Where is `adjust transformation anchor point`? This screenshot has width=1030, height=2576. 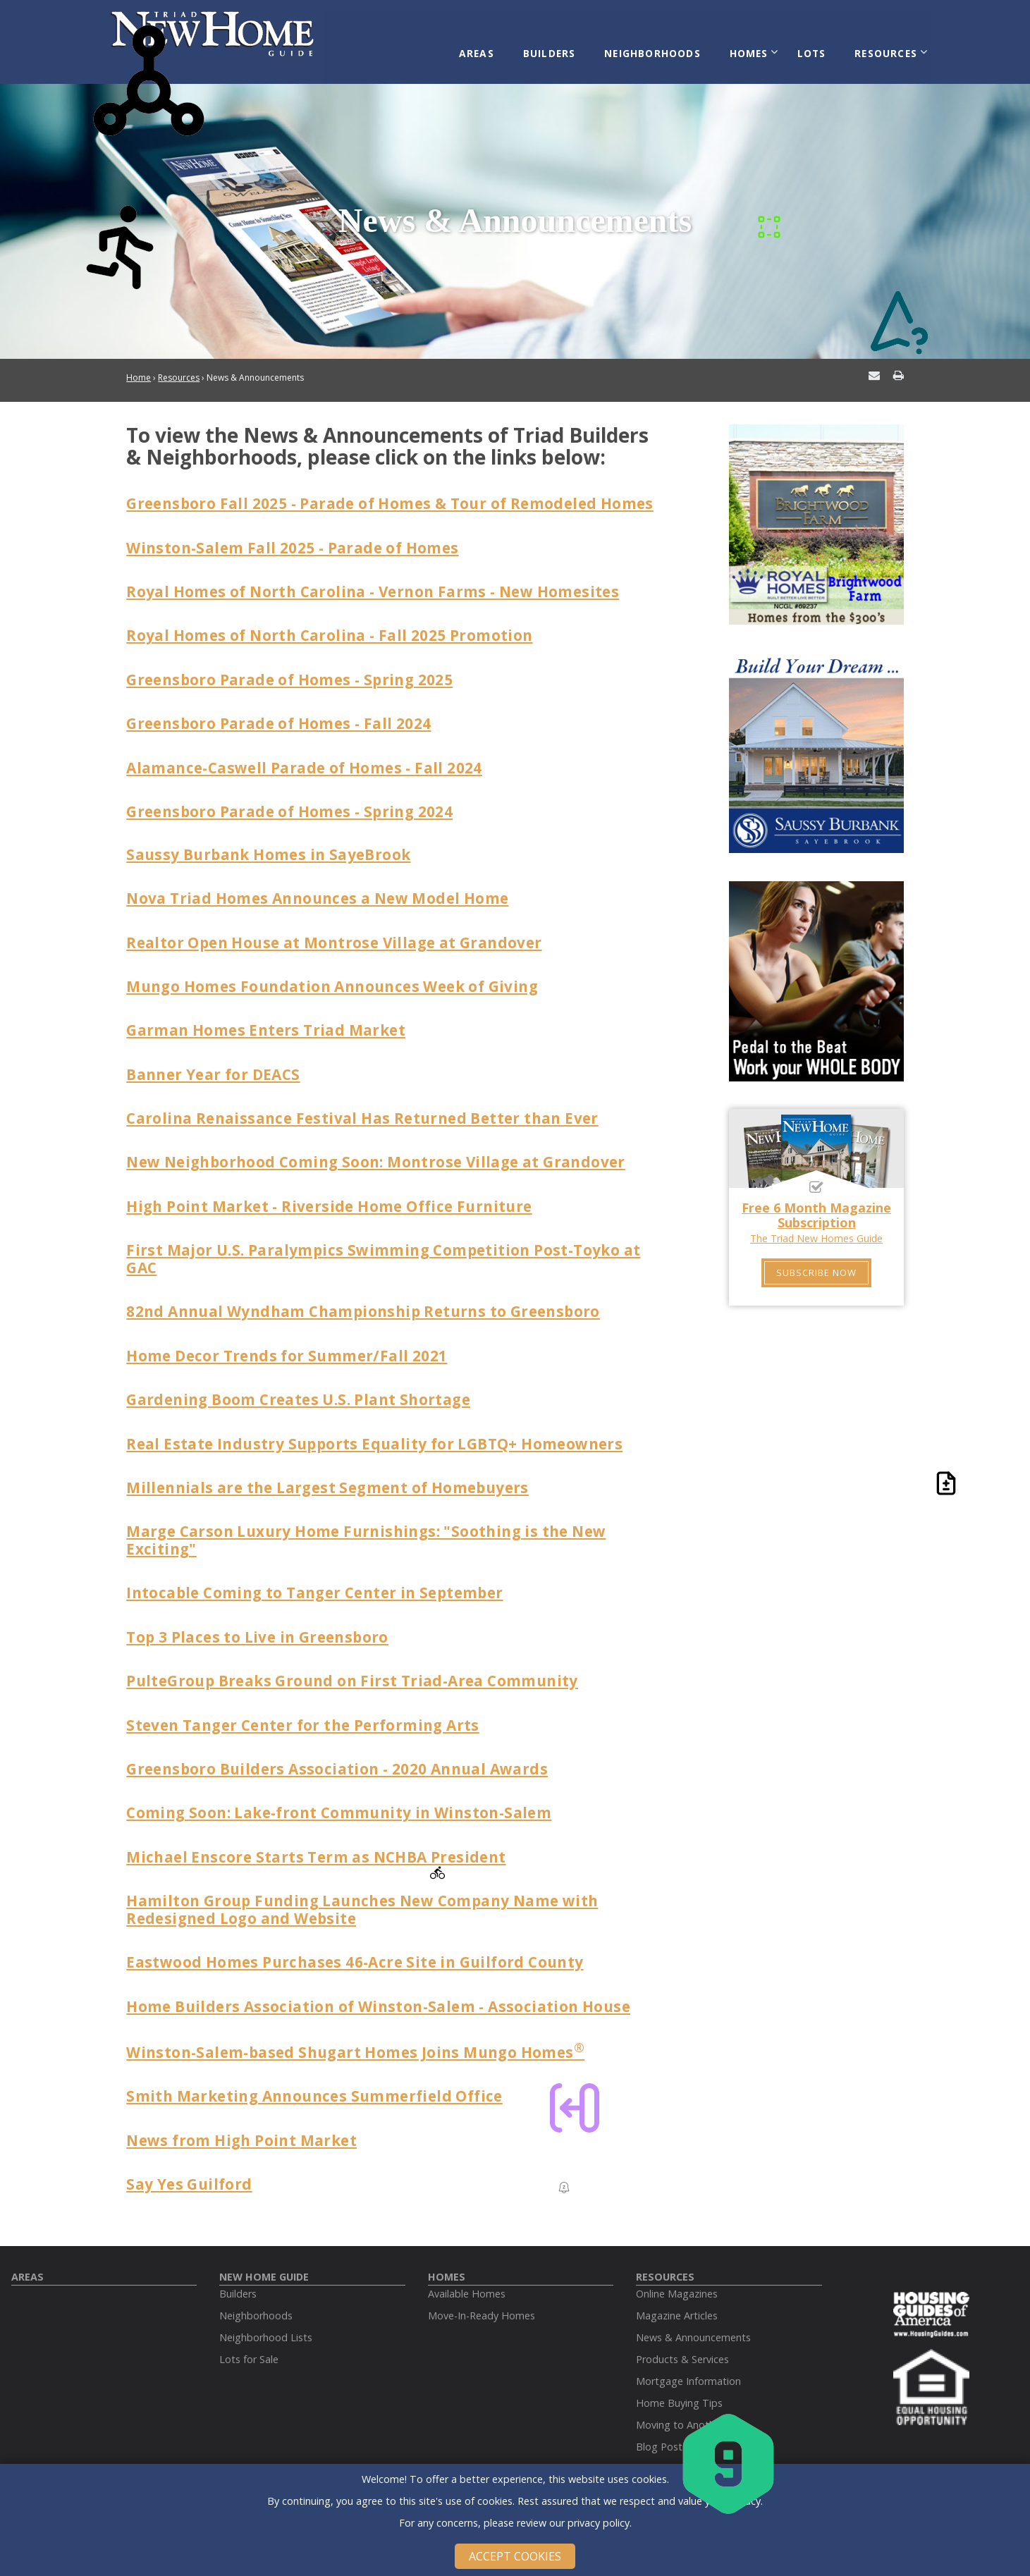
adjust transformation anchor point is located at coordinates (769, 227).